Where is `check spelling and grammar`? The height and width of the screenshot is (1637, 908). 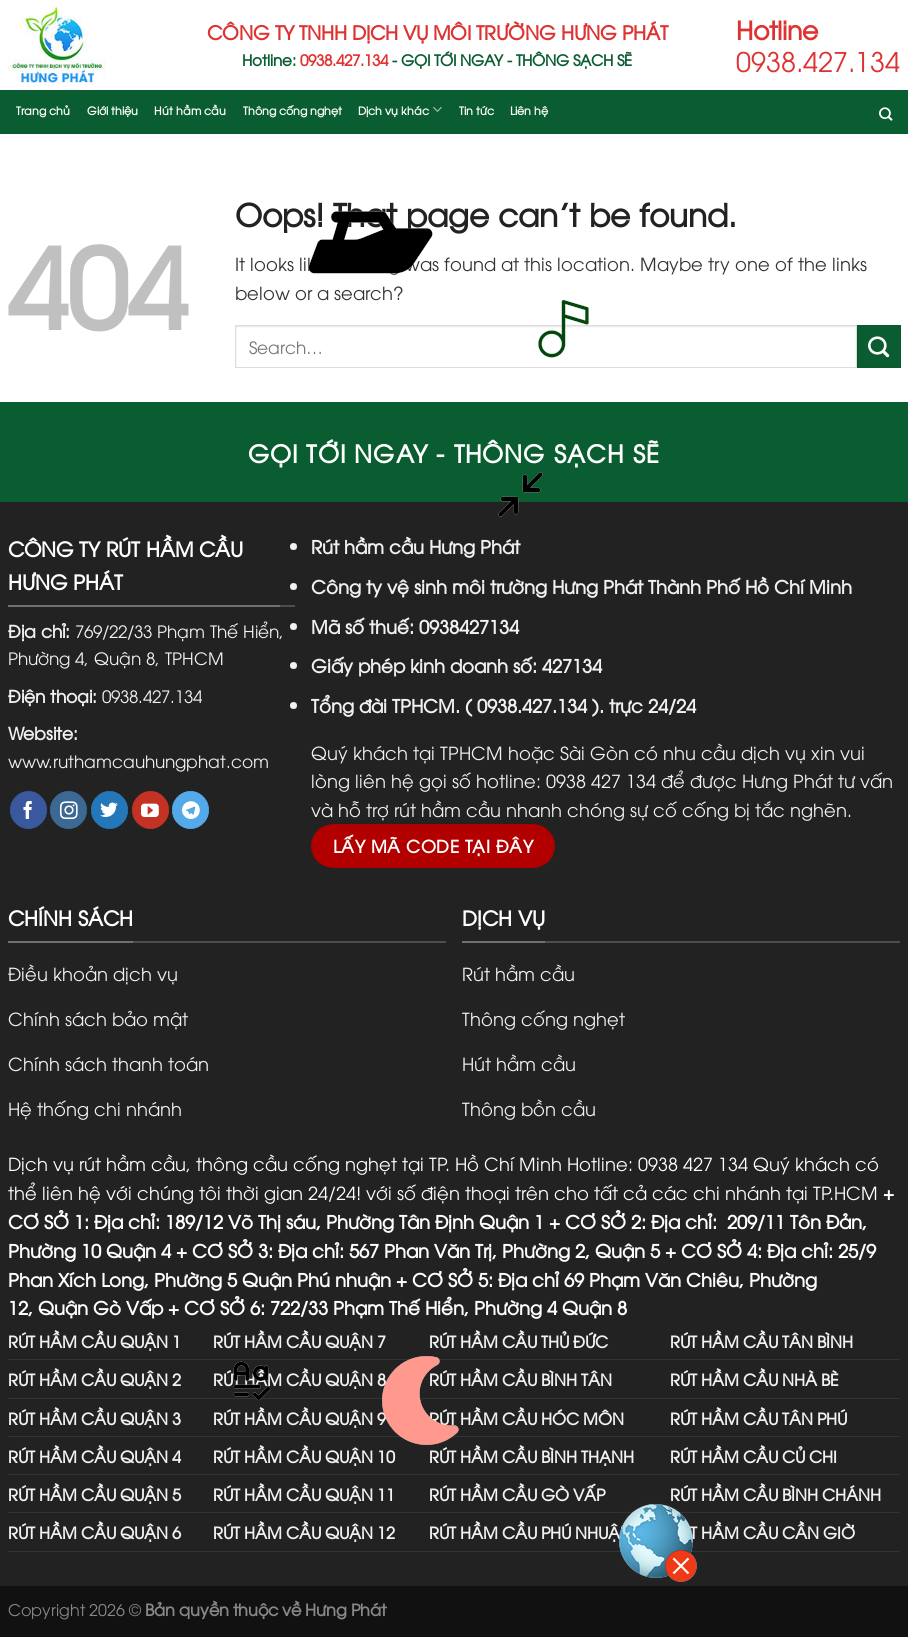
check spelling and grammar is located at coordinates (251, 1379).